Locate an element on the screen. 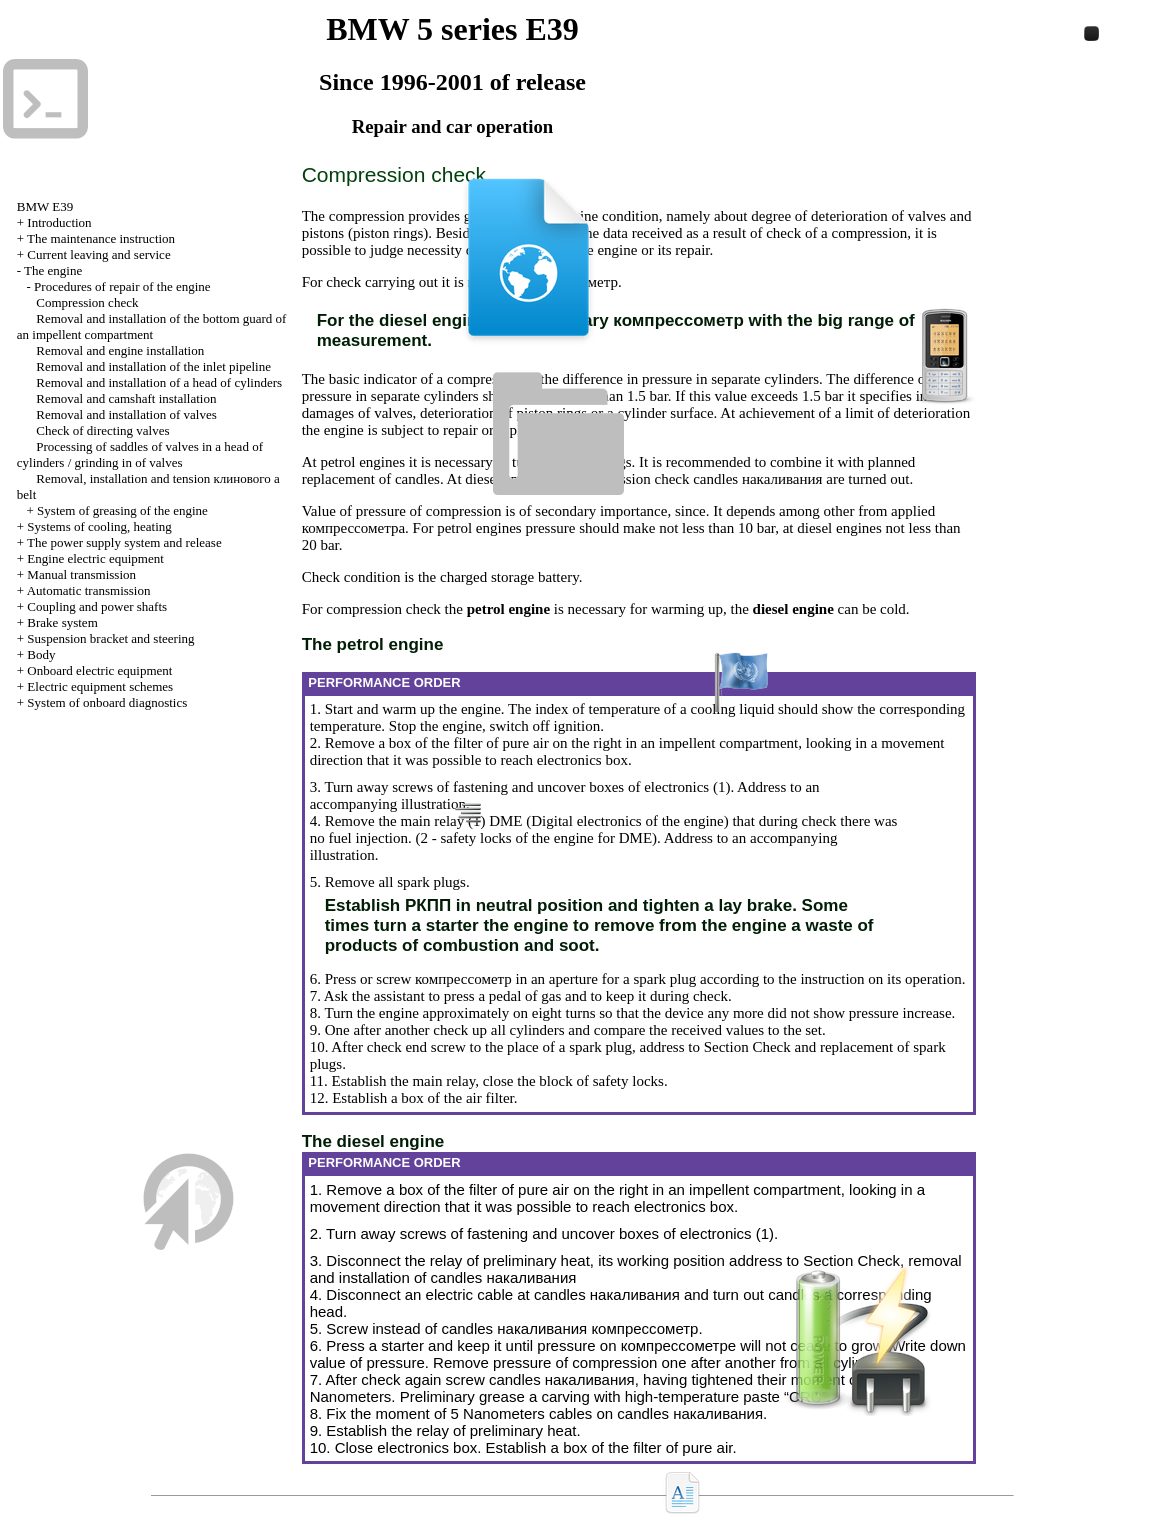 This screenshot has height=1528, width=1165. blank app icon template for customization is located at coordinates (1091, 33).